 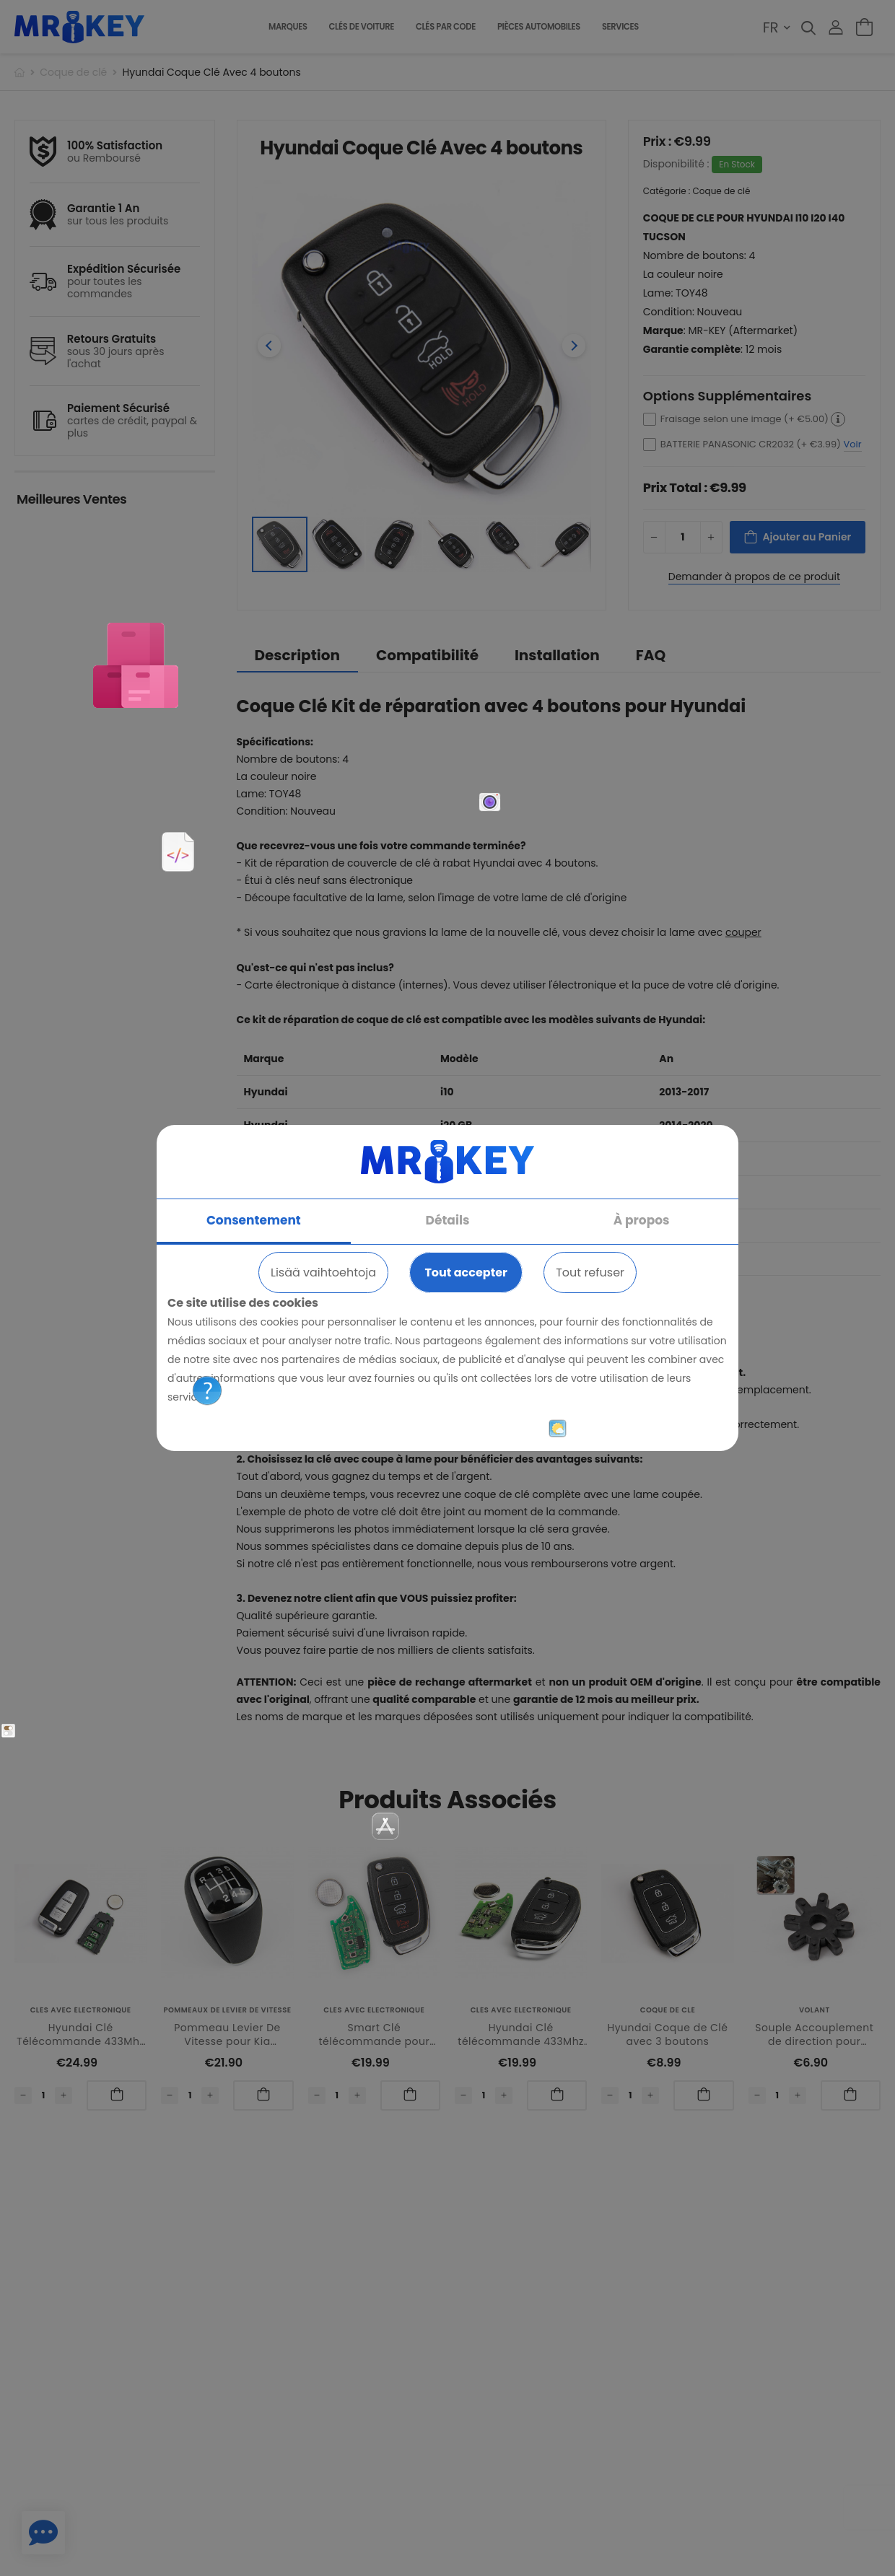 What do you see at coordinates (489, 802) in the screenshot?
I see `open cheese webcam application` at bounding box center [489, 802].